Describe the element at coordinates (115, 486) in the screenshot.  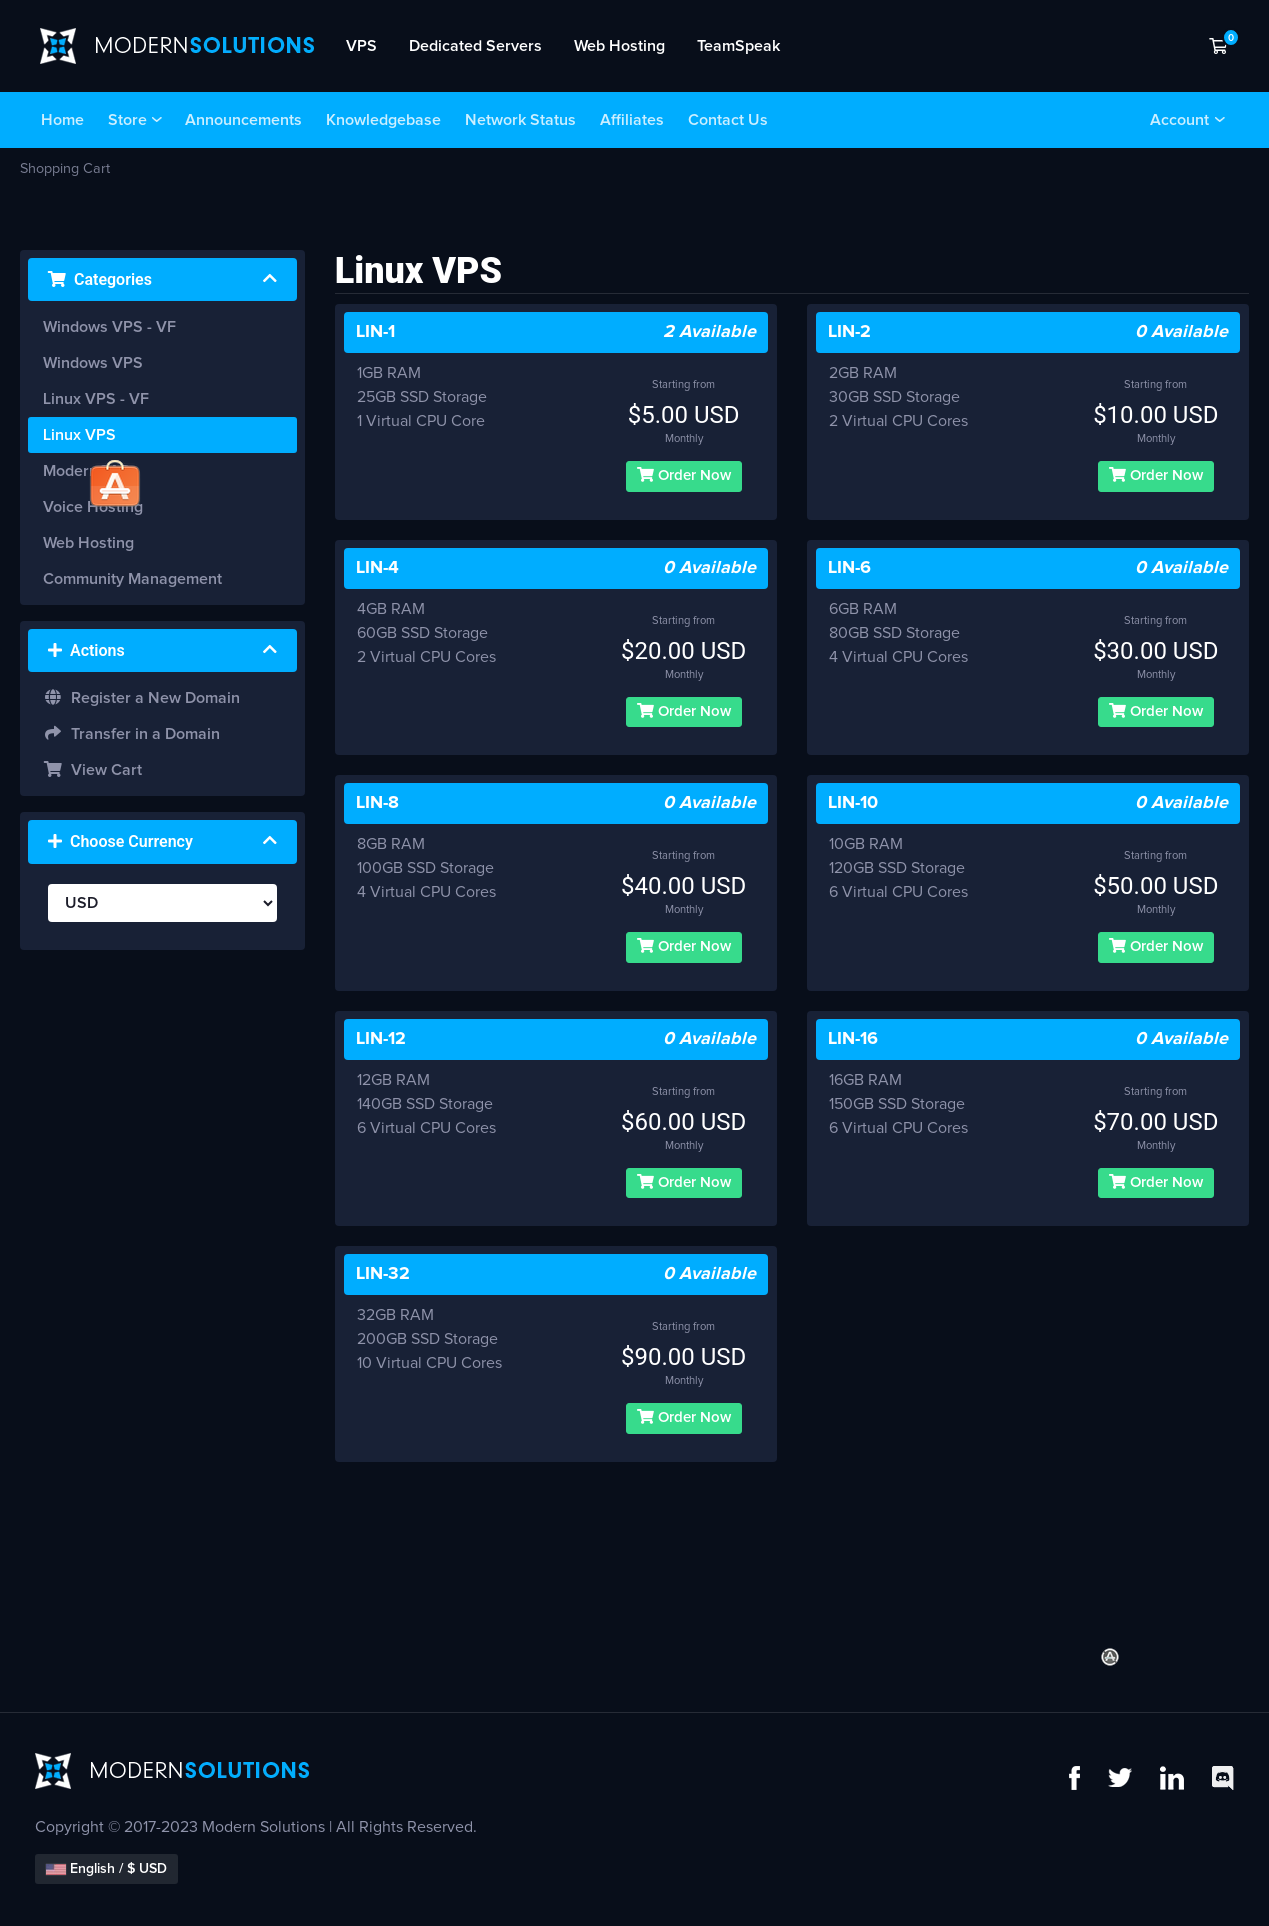
I see `open the software center to browse and install apps` at that location.